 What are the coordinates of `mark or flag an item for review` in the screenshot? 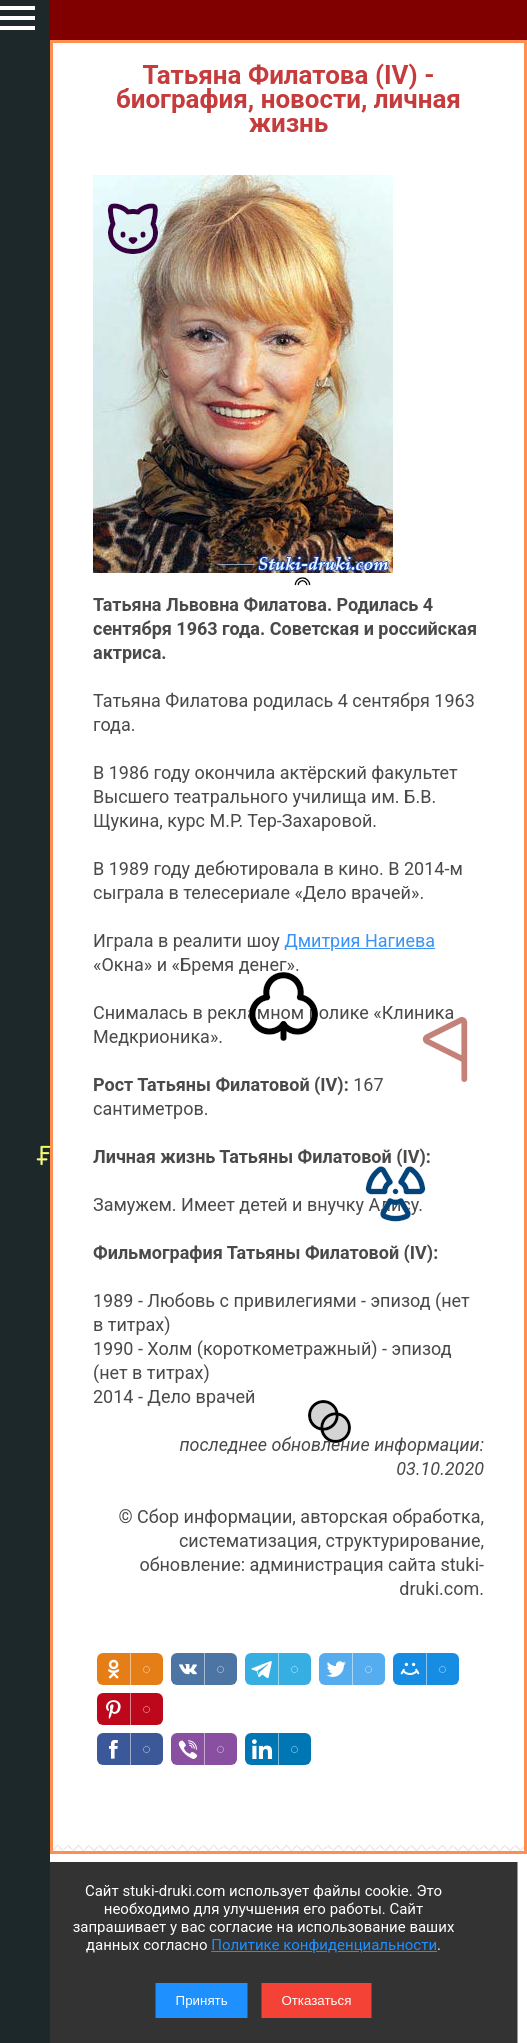 It's located at (446, 1049).